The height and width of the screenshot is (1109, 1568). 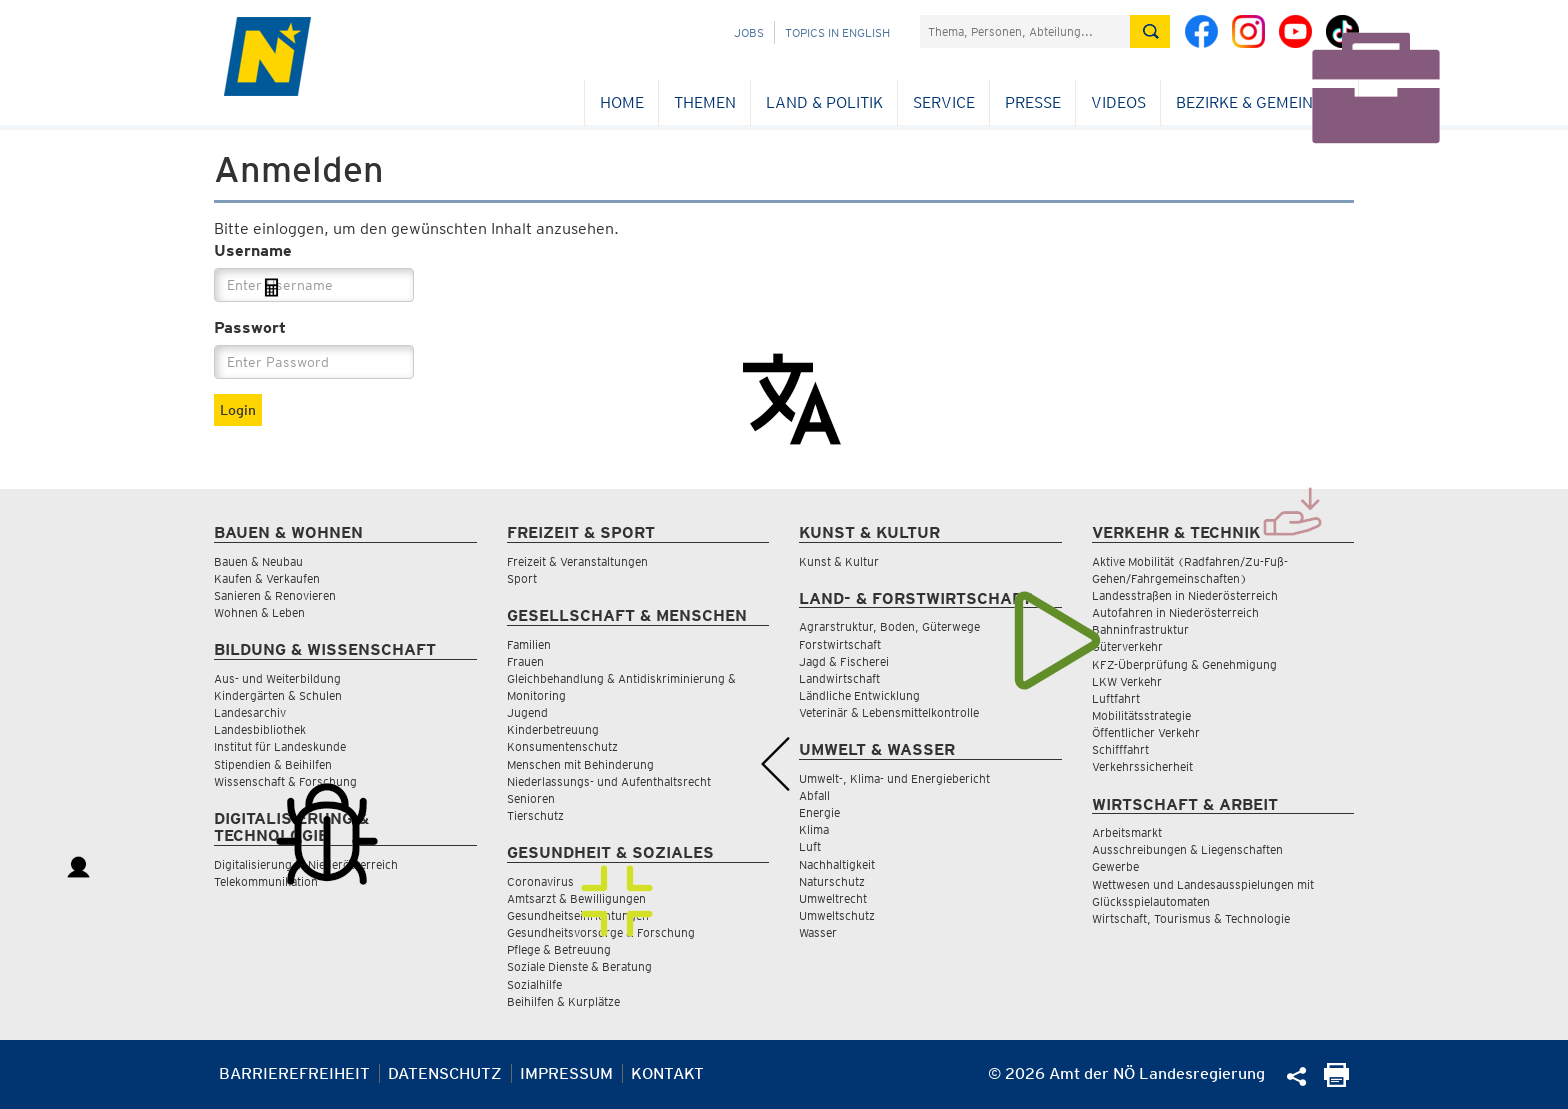 What do you see at coordinates (1057, 640) in the screenshot?
I see `start playing media` at bounding box center [1057, 640].